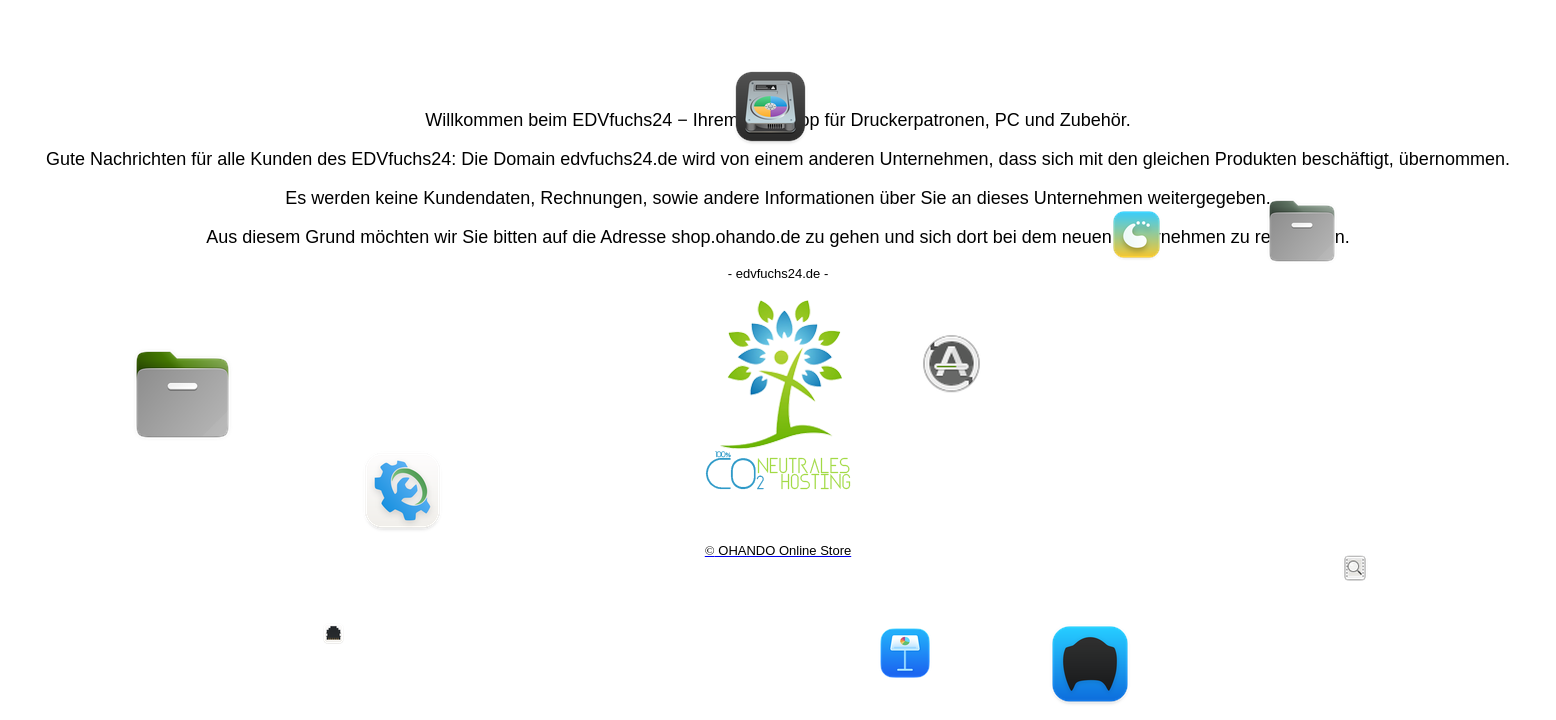 This screenshot has width=1556, height=720. Describe the element at coordinates (951, 363) in the screenshot. I see `open the system update manager` at that location.